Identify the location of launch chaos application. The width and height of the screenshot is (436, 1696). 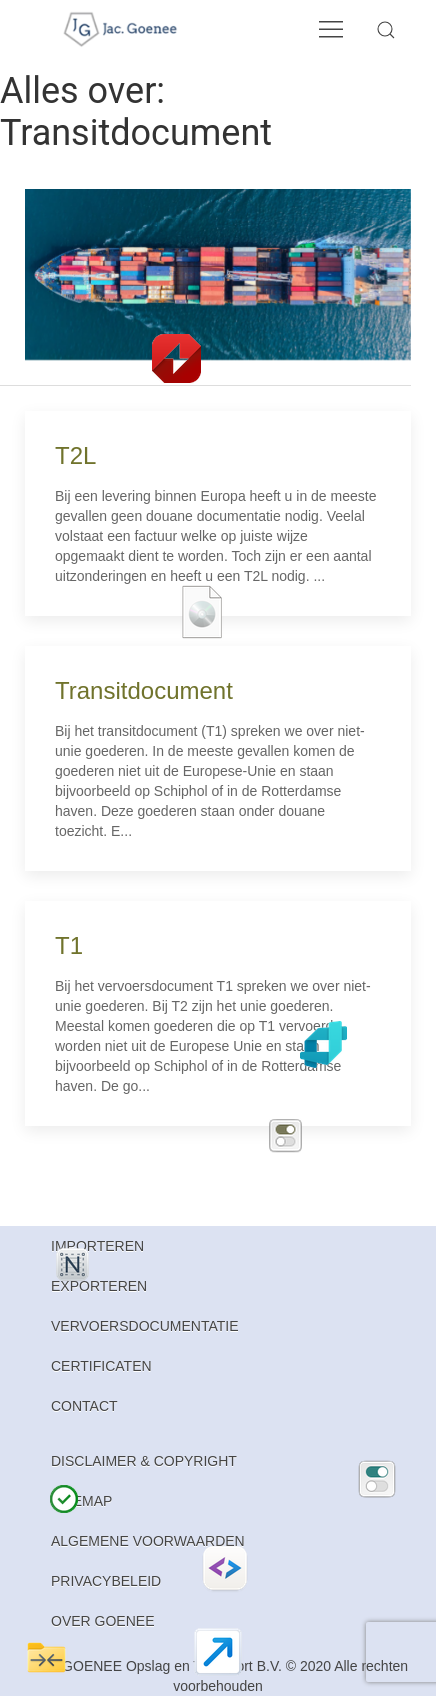
(176, 358).